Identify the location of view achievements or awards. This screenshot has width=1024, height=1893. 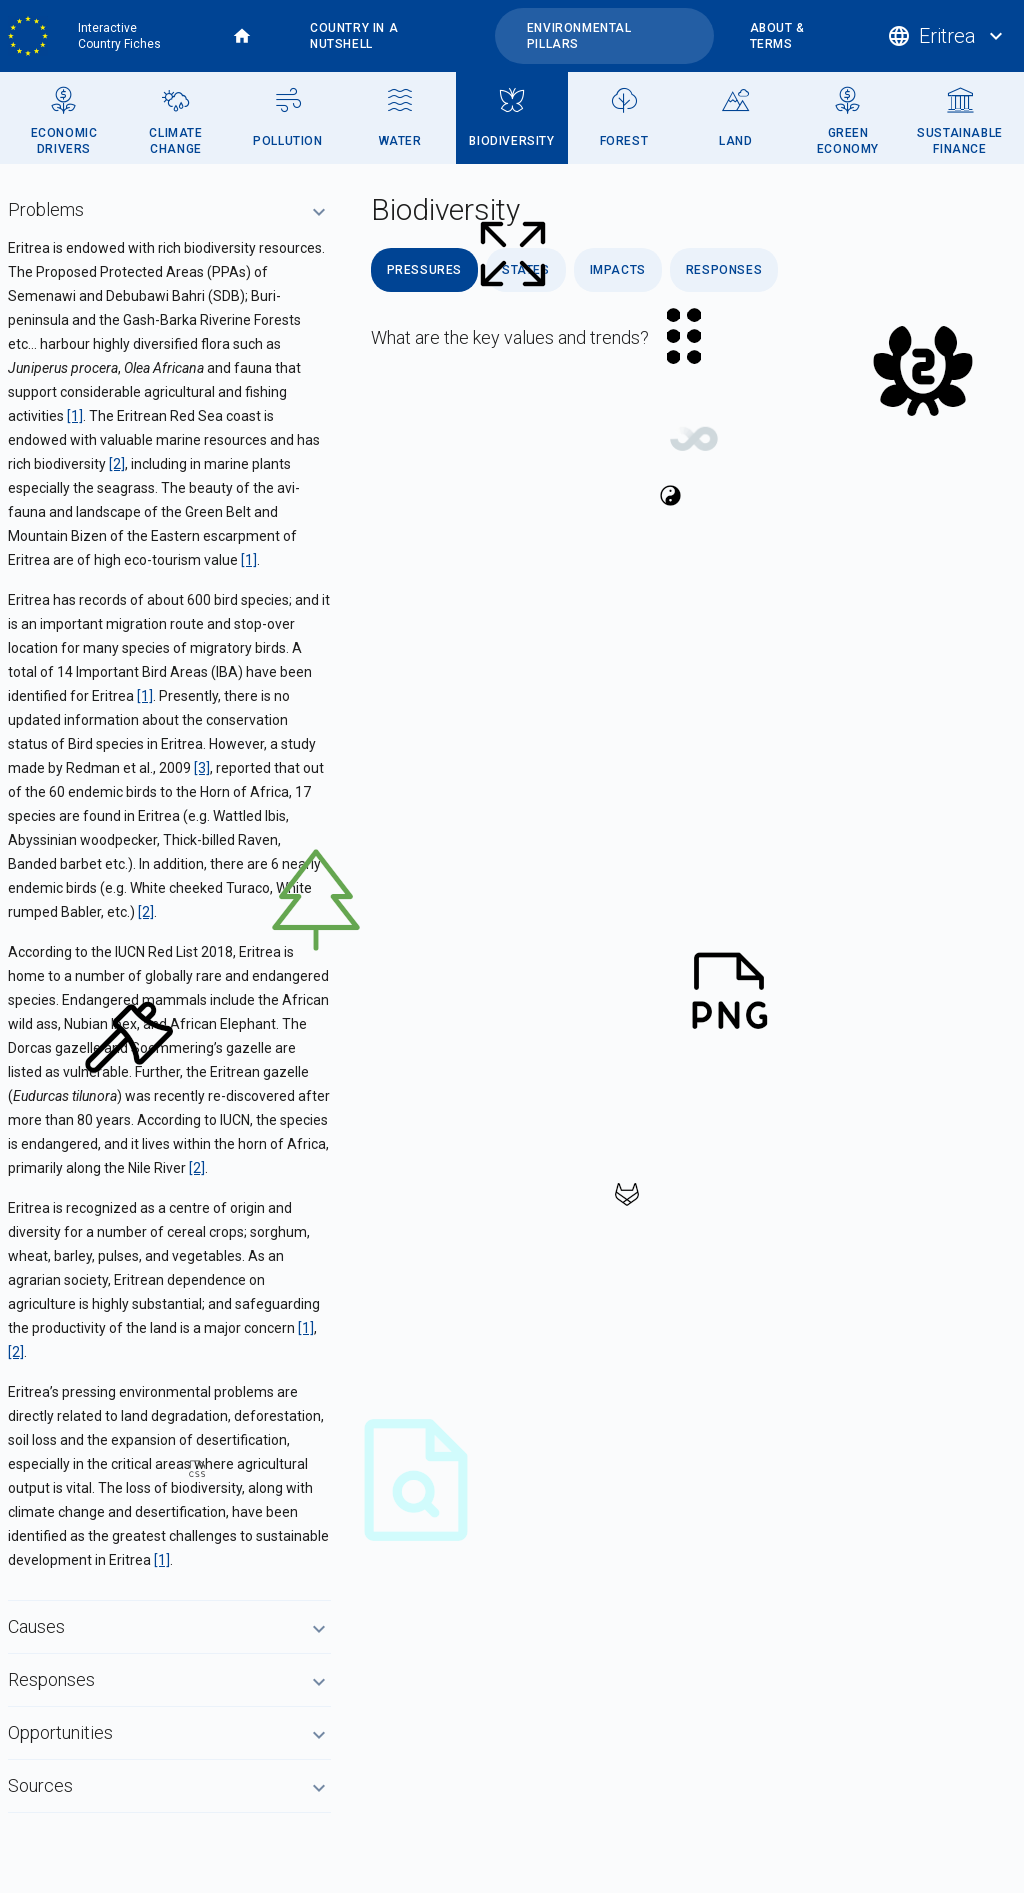
(923, 371).